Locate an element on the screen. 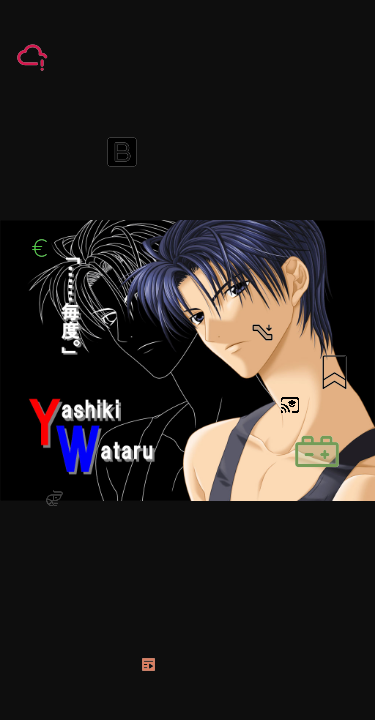 The height and width of the screenshot is (720, 375). cast or share educational content to a display is located at coordinates (290, 405).